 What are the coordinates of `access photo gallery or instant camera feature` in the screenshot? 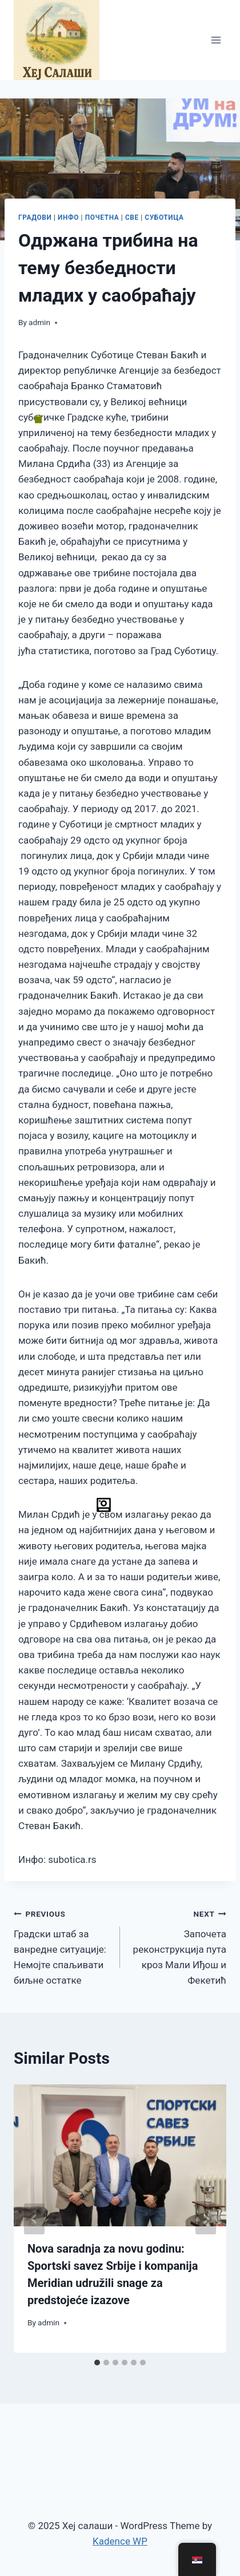 It's located at (103, 1505).